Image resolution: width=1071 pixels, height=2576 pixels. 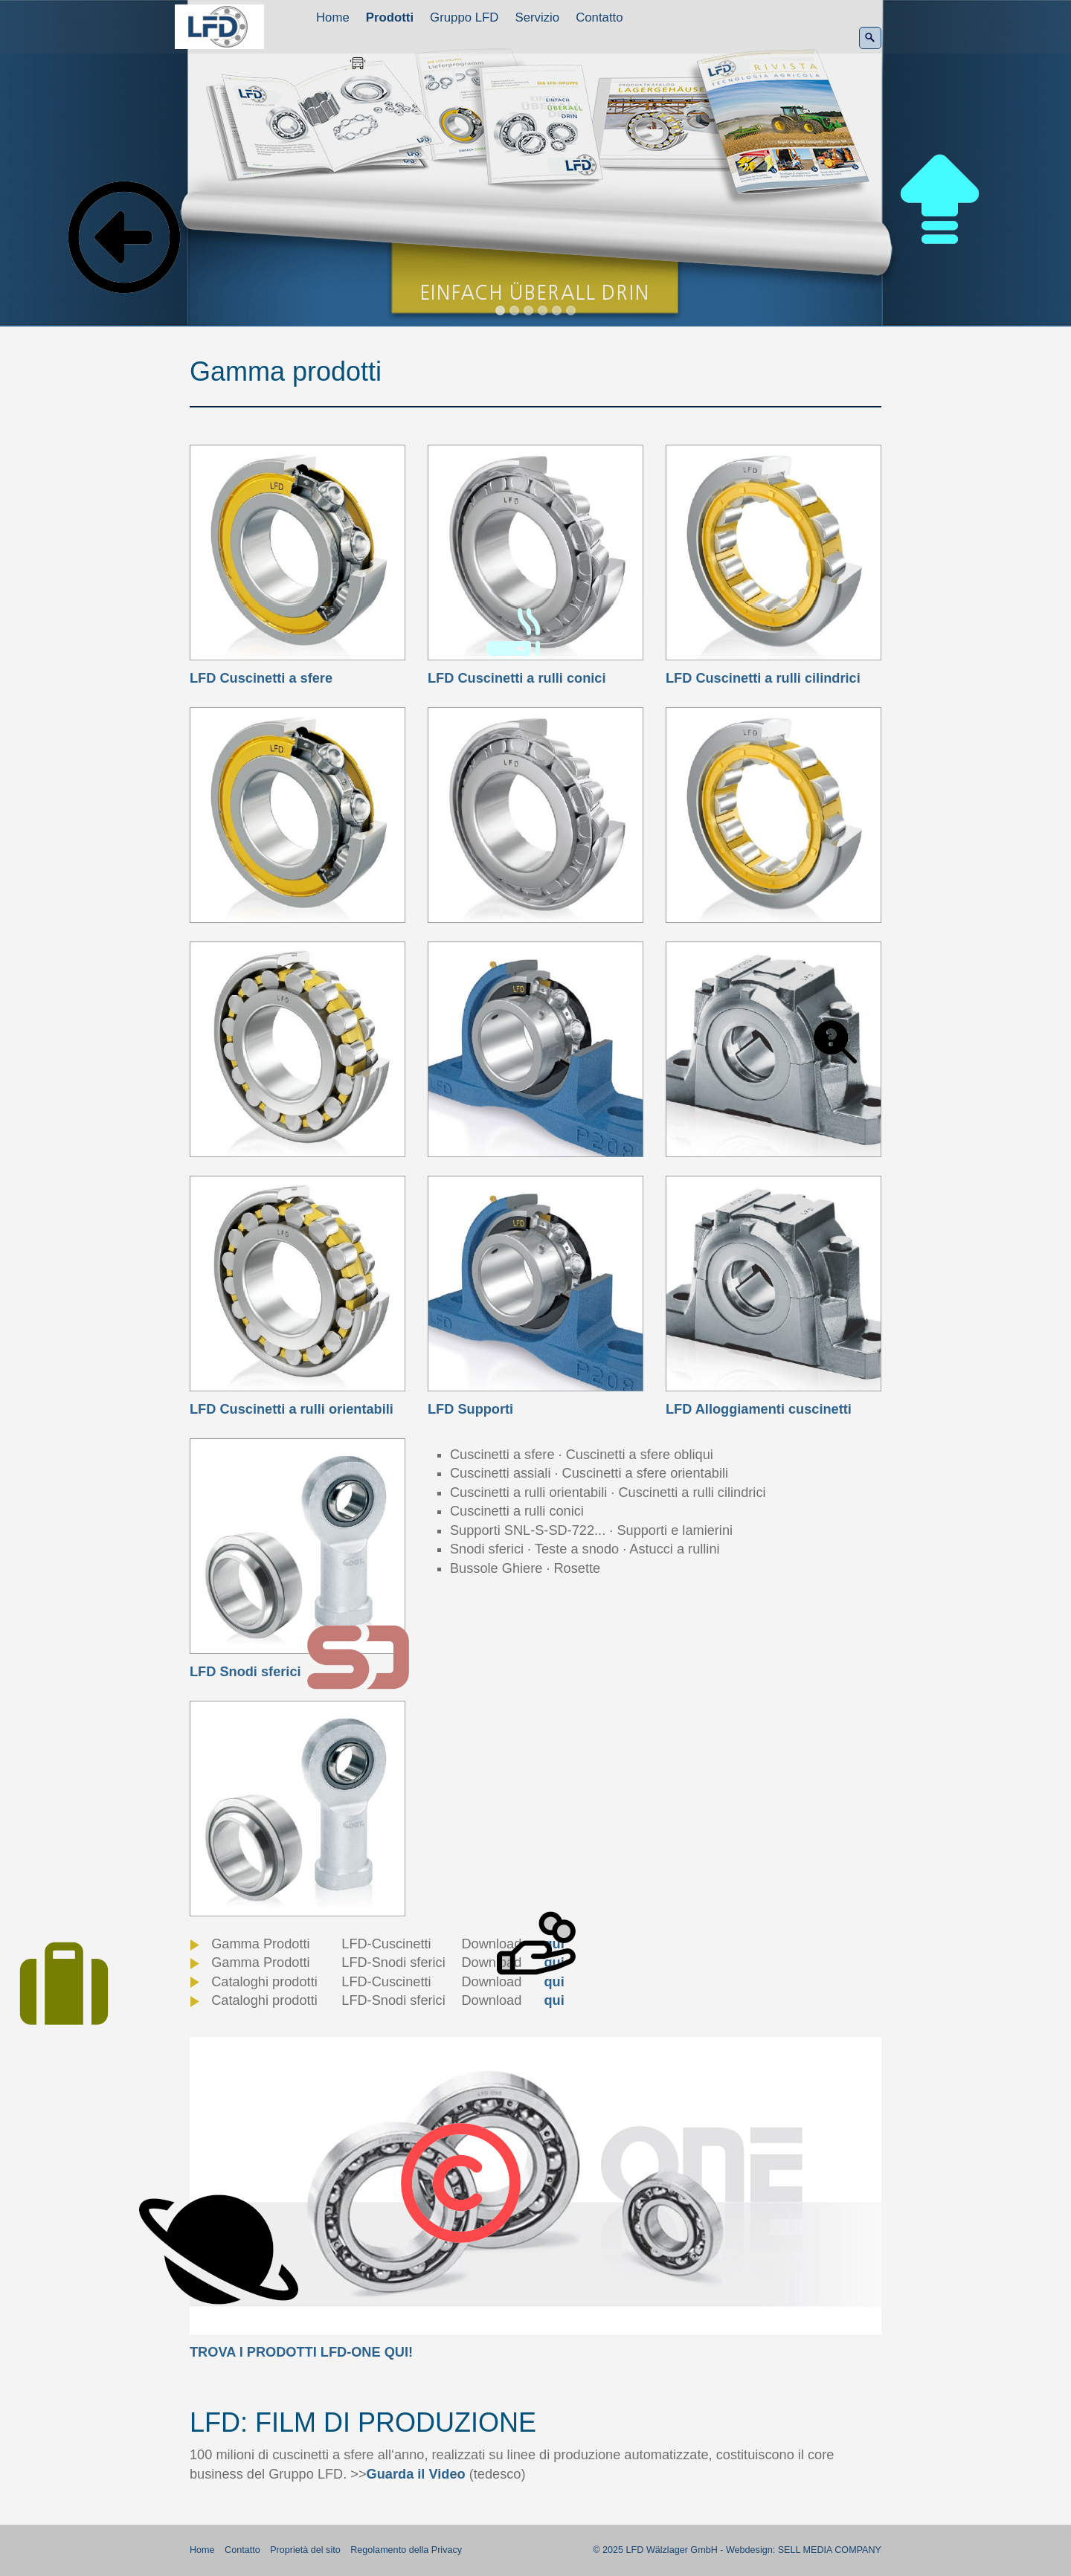 I want to click on indicates copyrighted content, so click(x=460, y=2183).